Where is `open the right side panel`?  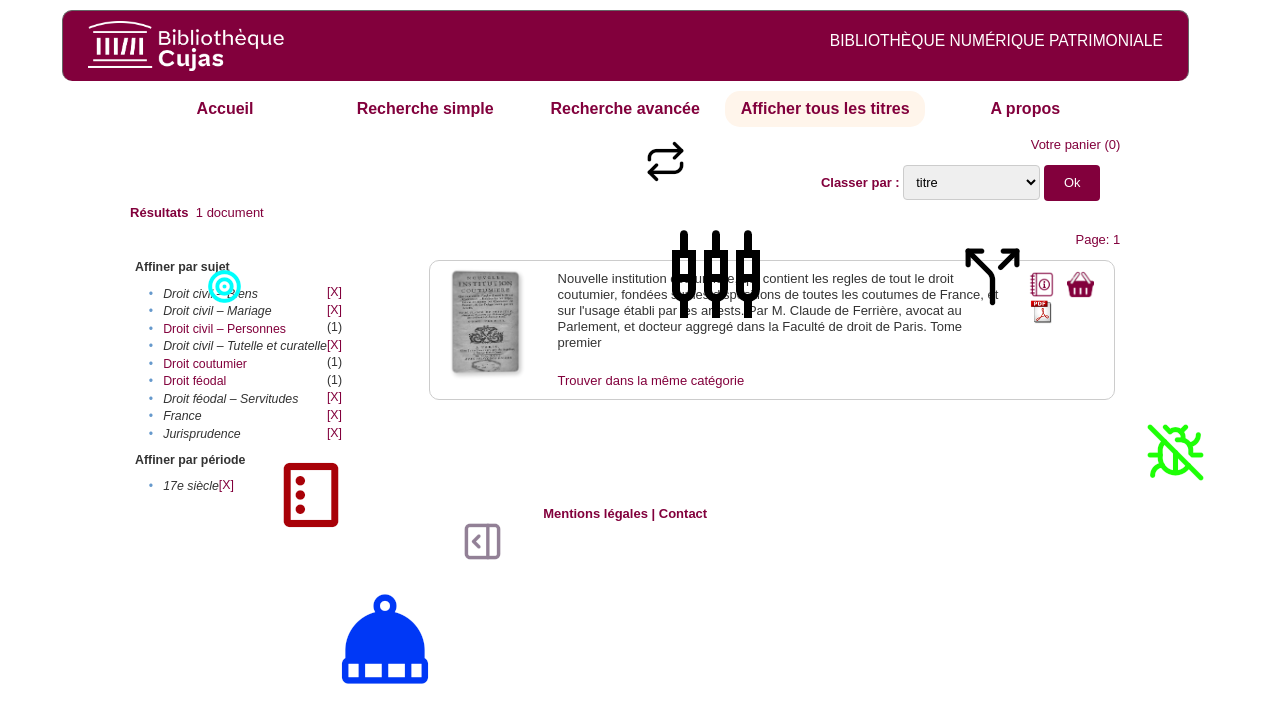 open the right side panel is located at coordinates (482, 541).